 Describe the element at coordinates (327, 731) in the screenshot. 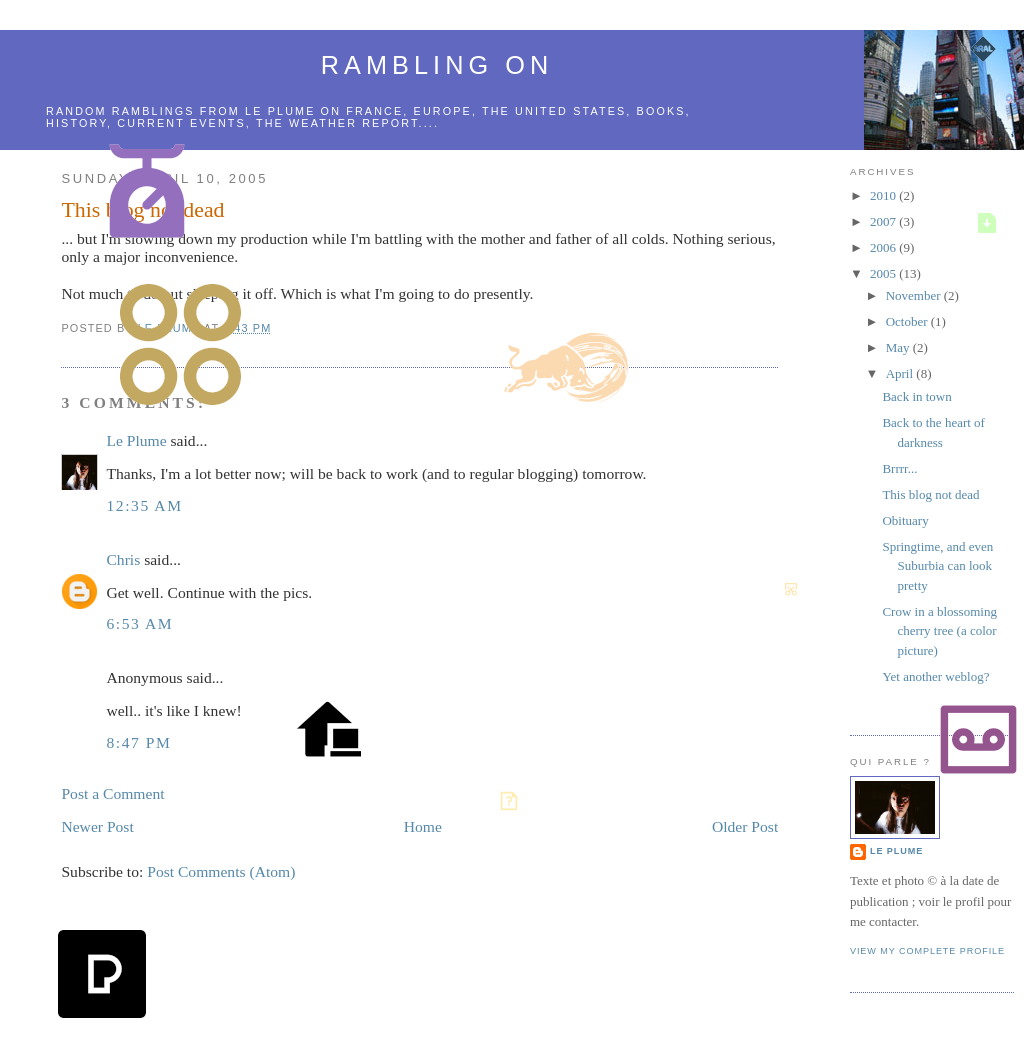

I see `access home office or remote work settings` at that location.